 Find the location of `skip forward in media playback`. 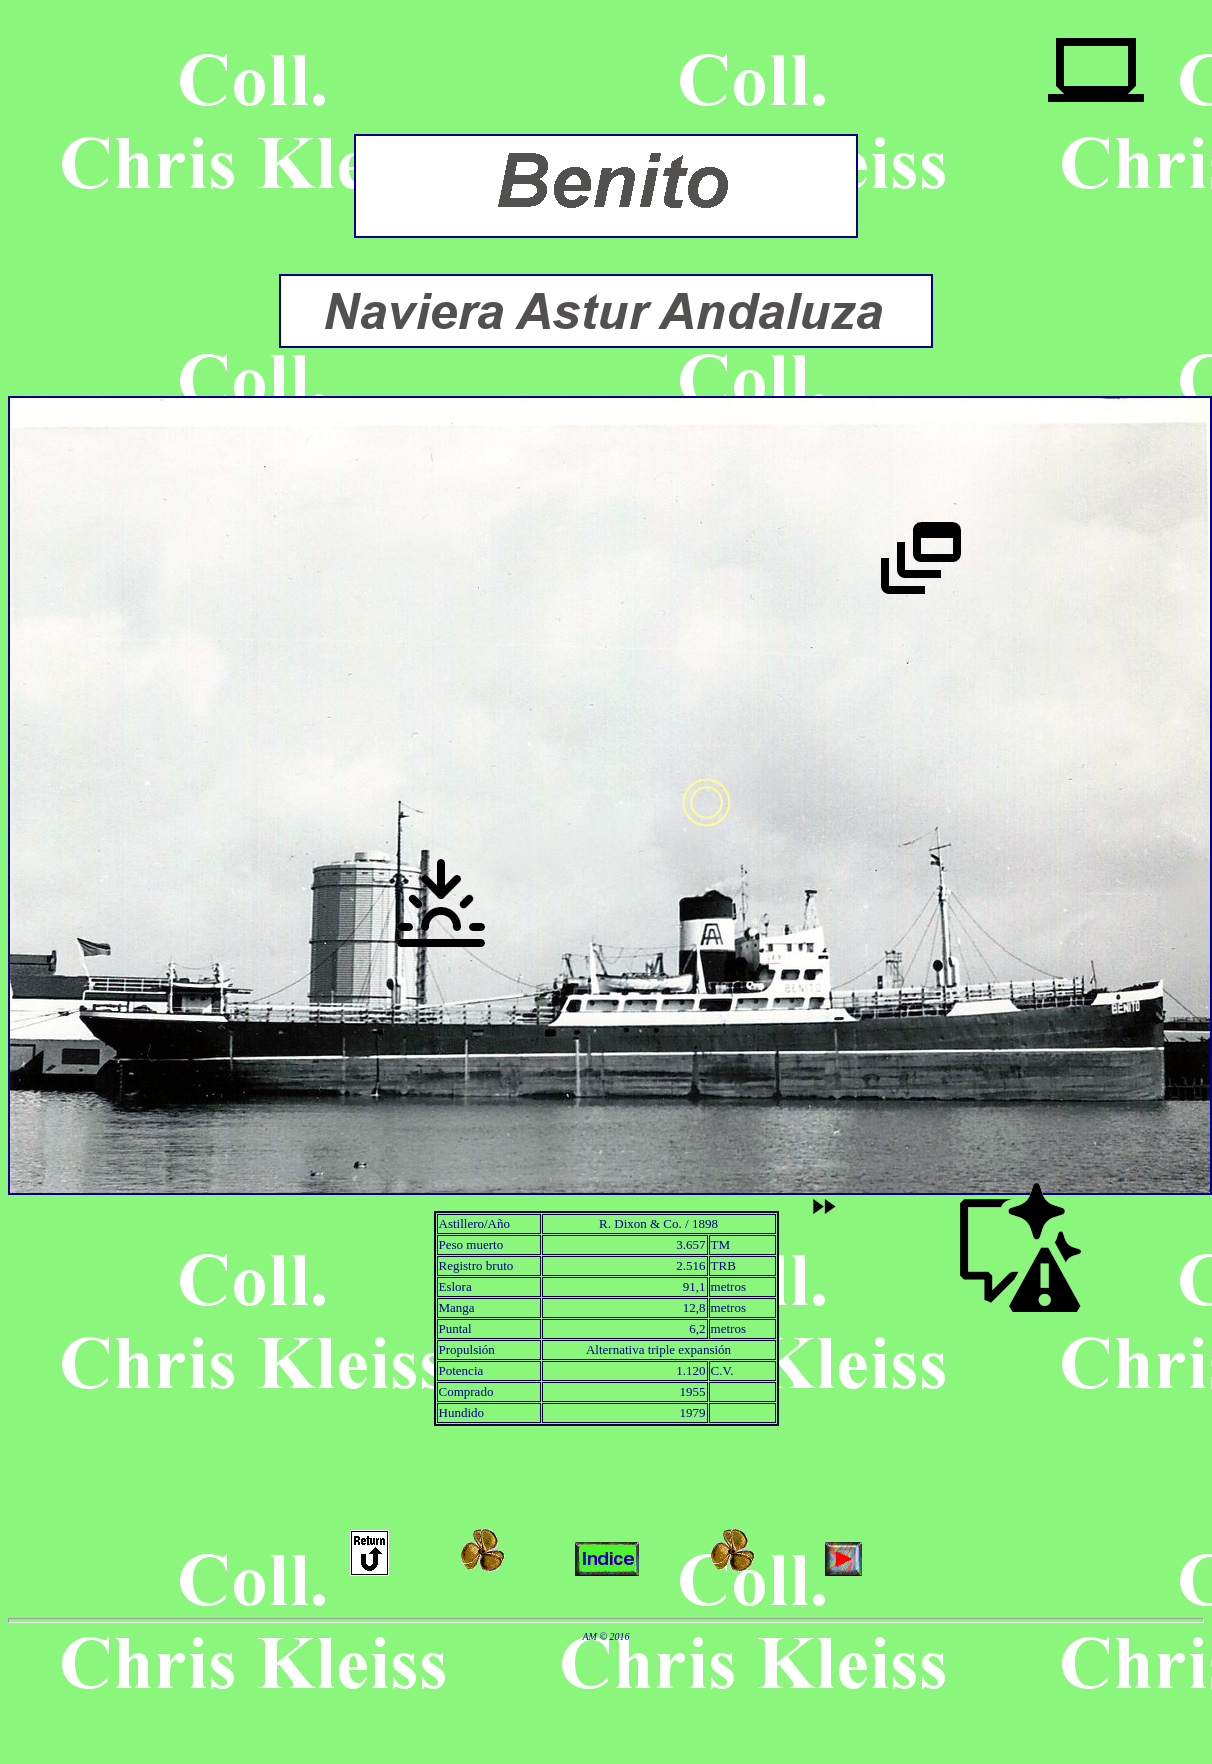

skip forward in media playback is located at coordinates (823, 1206).